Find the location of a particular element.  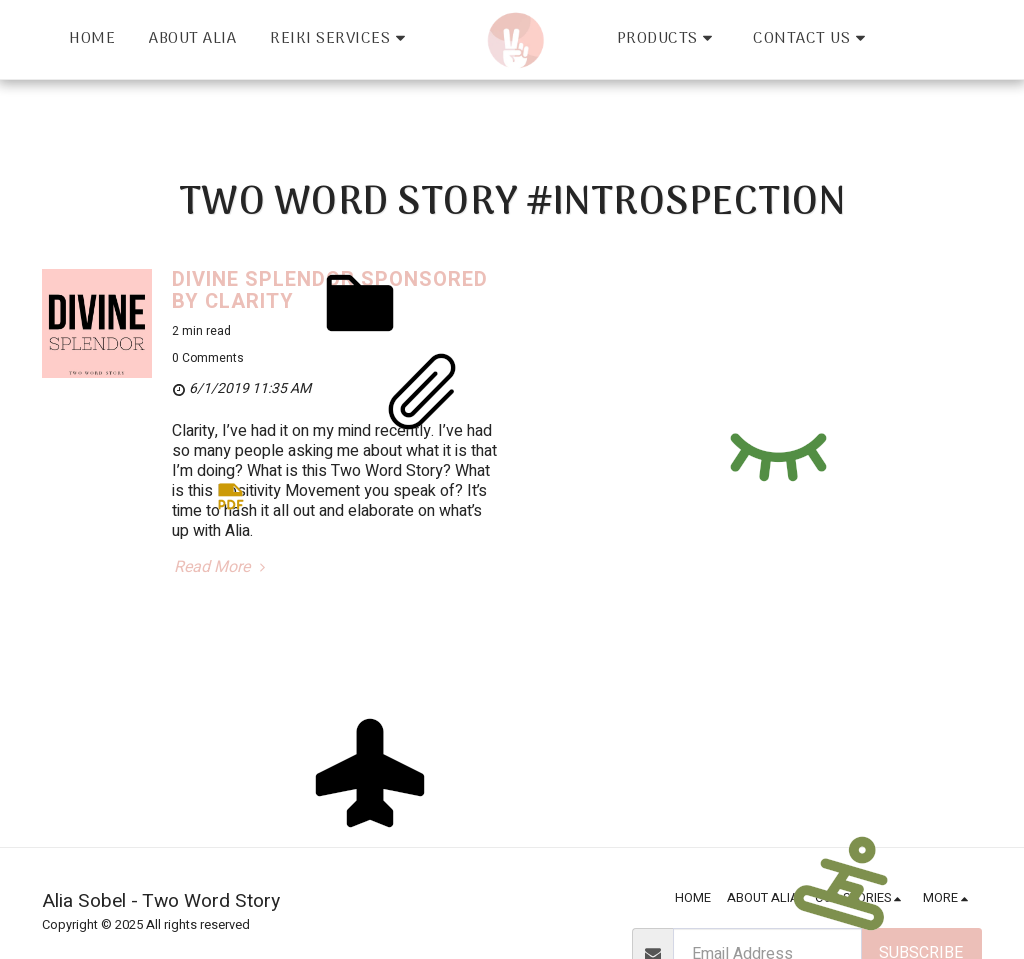

hide password or sensitive content is located at coordinates (778, 452).